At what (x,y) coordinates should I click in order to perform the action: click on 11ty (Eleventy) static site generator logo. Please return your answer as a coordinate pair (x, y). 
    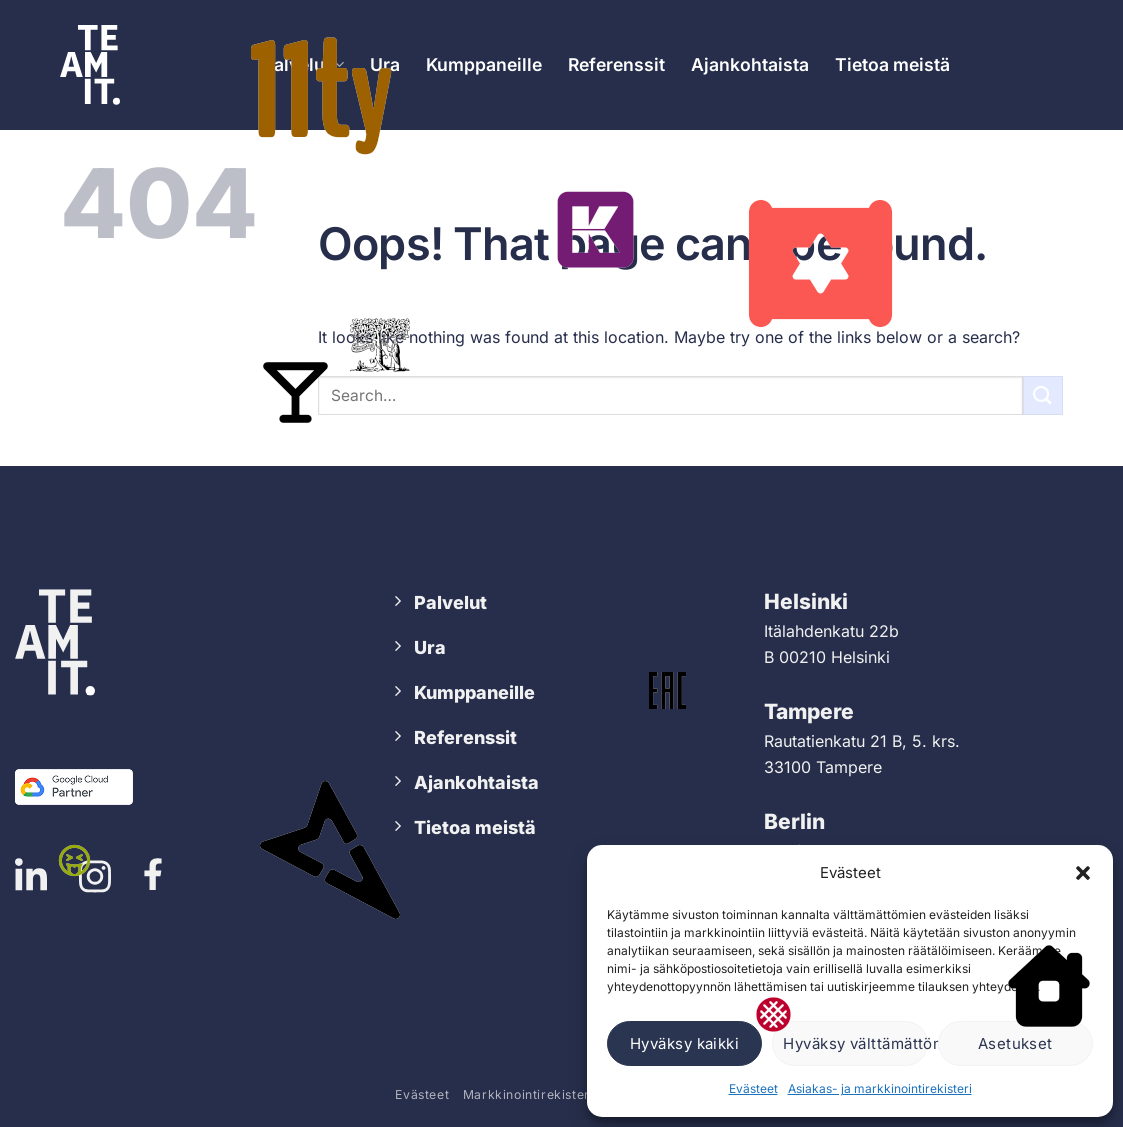
    Looking at the image, I should click on (321, 88).